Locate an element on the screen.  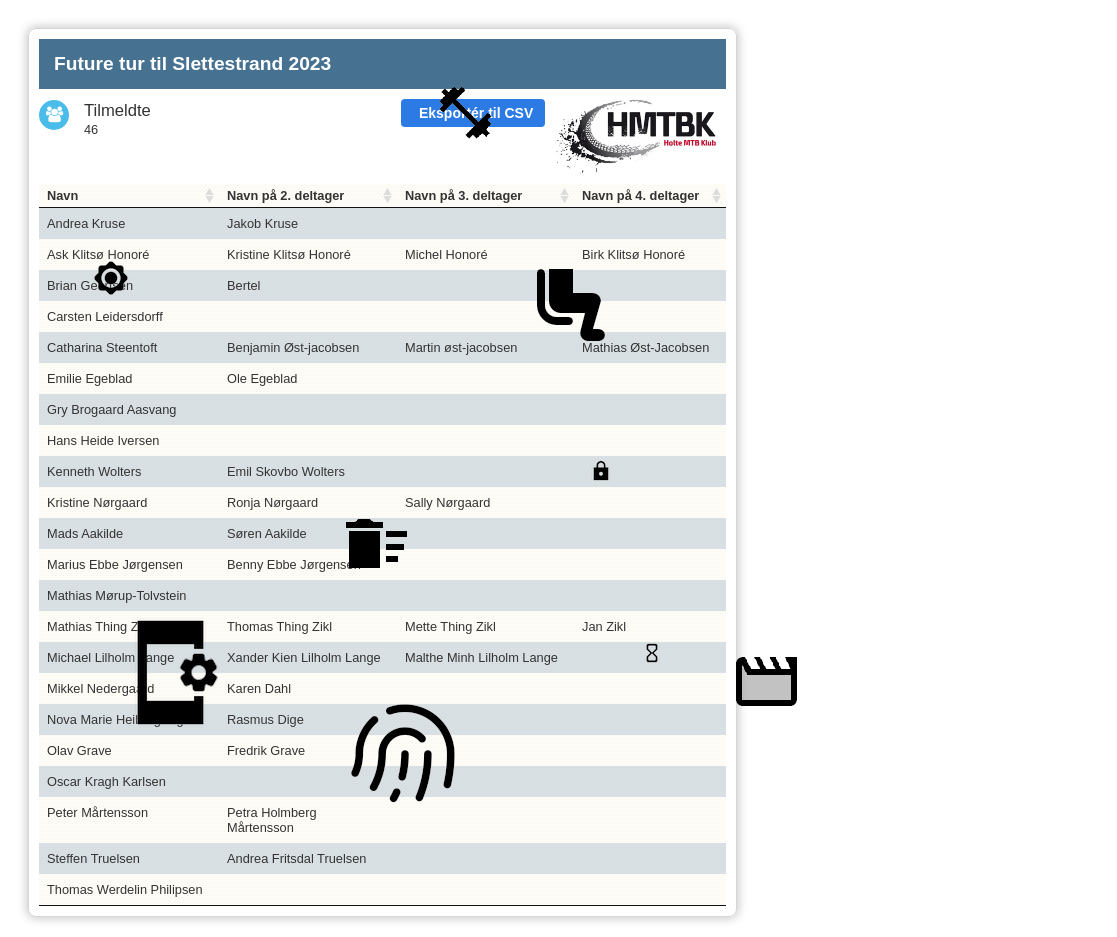
access fitness or workout features is located at coordinates (465, 112).